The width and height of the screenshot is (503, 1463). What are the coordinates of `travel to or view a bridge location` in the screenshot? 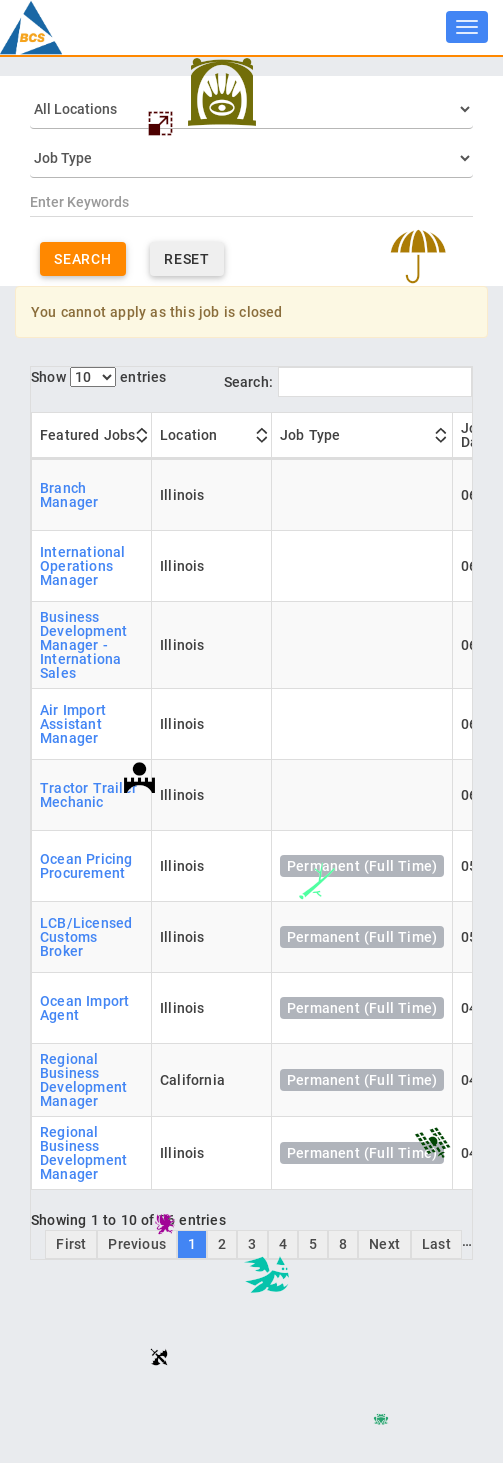 It's located at (139, 777).